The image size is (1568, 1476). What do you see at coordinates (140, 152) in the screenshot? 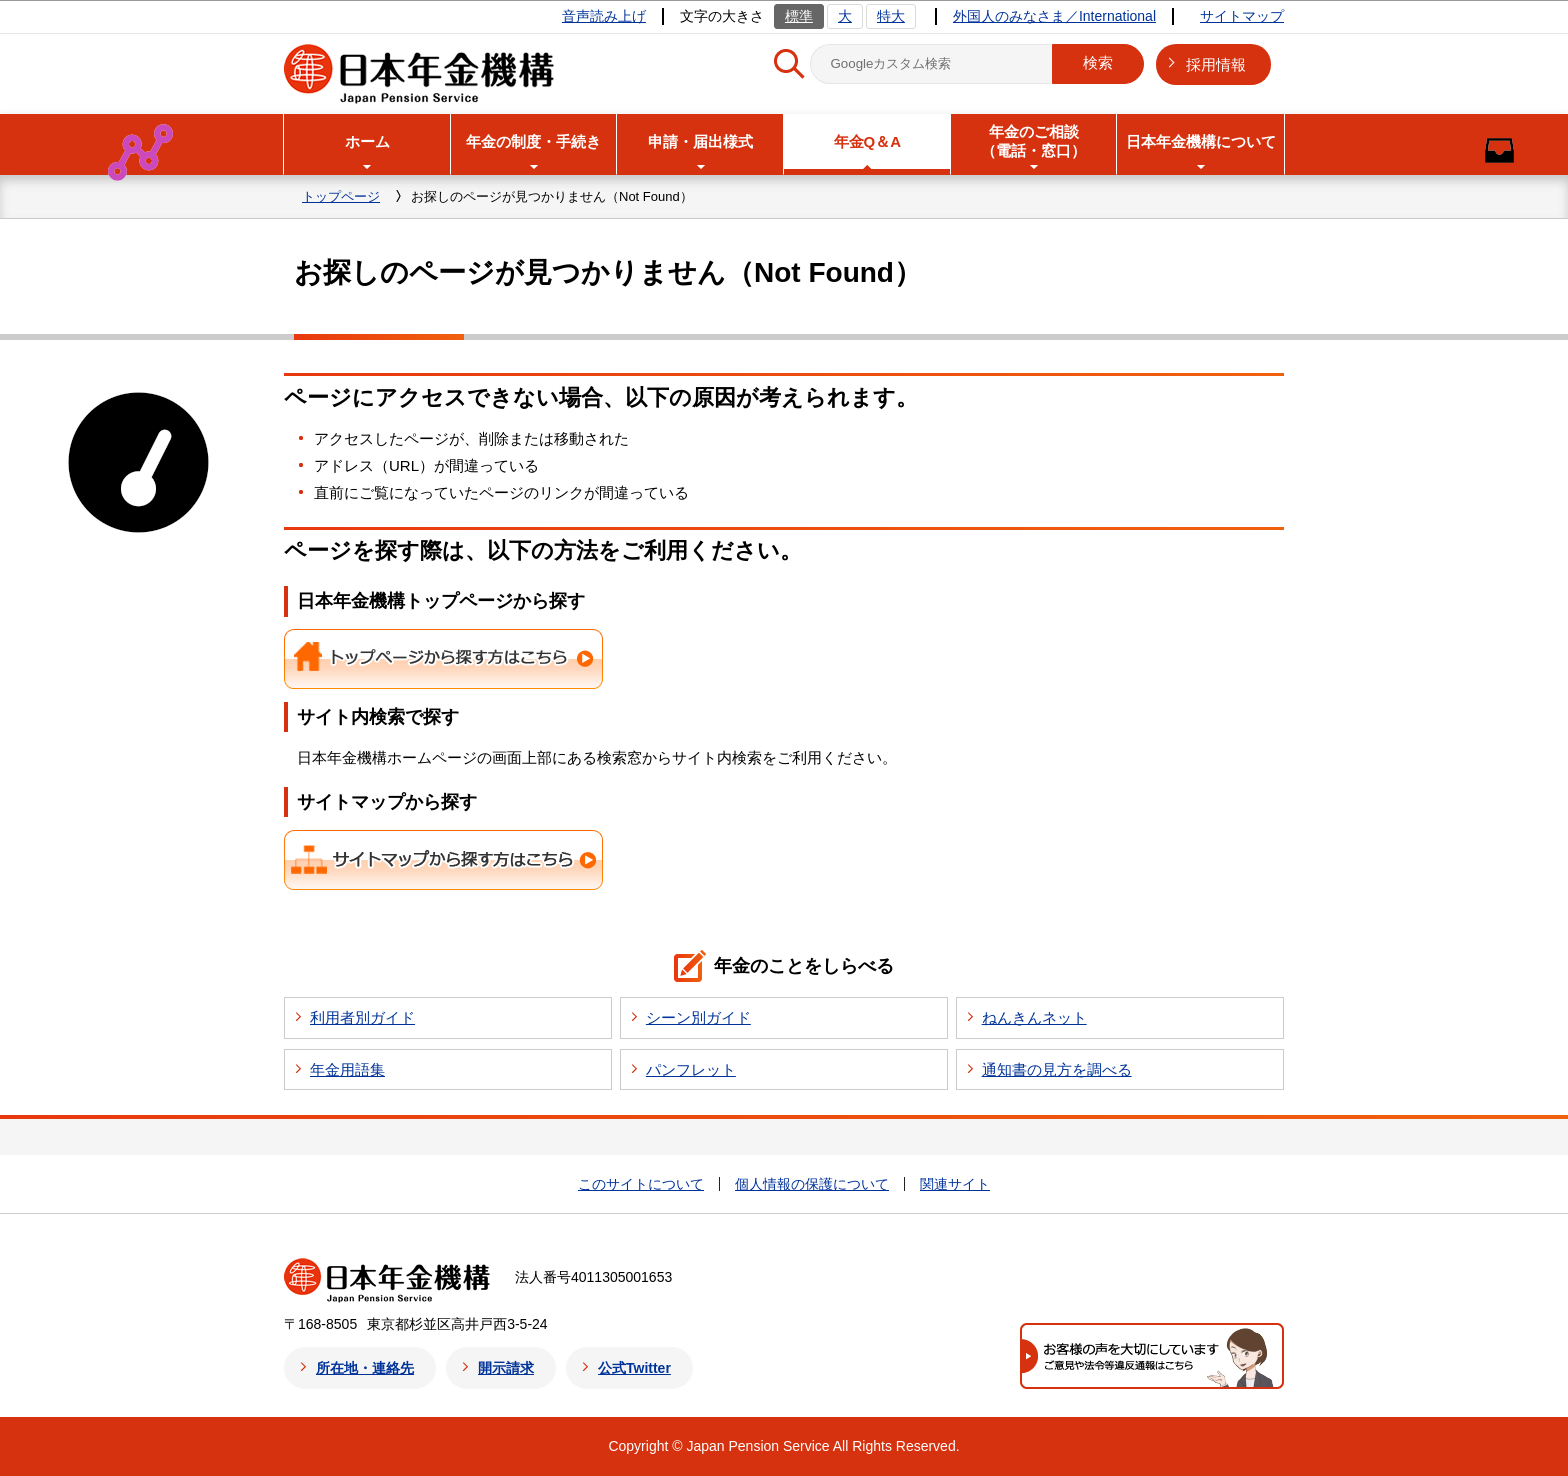
I see `view connected data points or nodes` at bounding box center [140, 152].